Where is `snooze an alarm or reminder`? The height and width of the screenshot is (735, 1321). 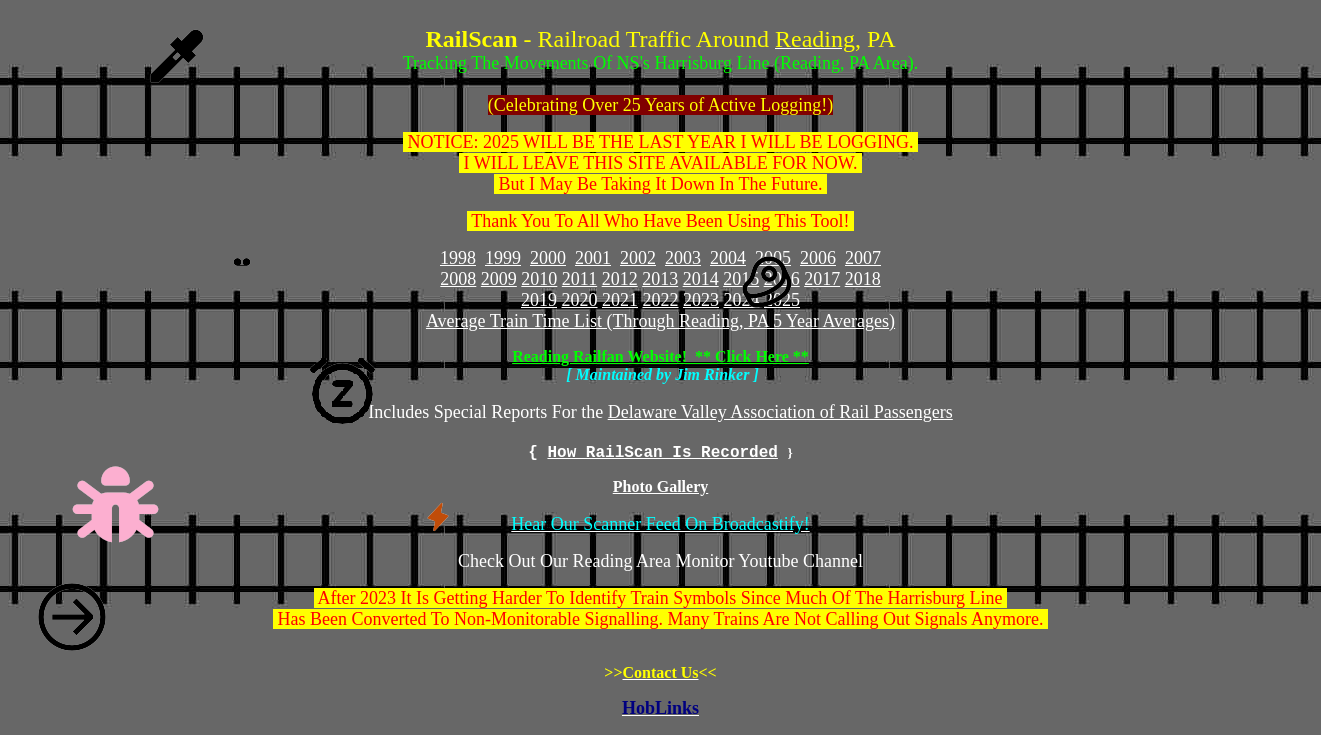 snooze an alarm or reminder is located at coordinates (342, 390).